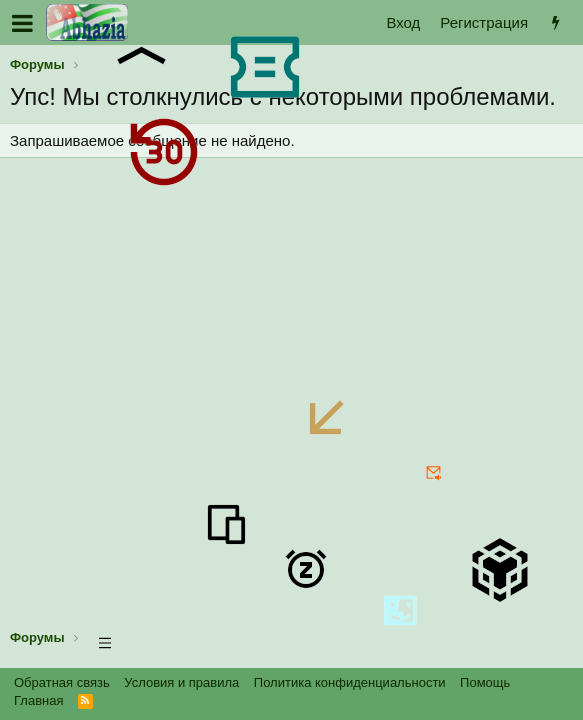 The image size is (583, 720). I want to click on view connected devices, so click(225, 524).